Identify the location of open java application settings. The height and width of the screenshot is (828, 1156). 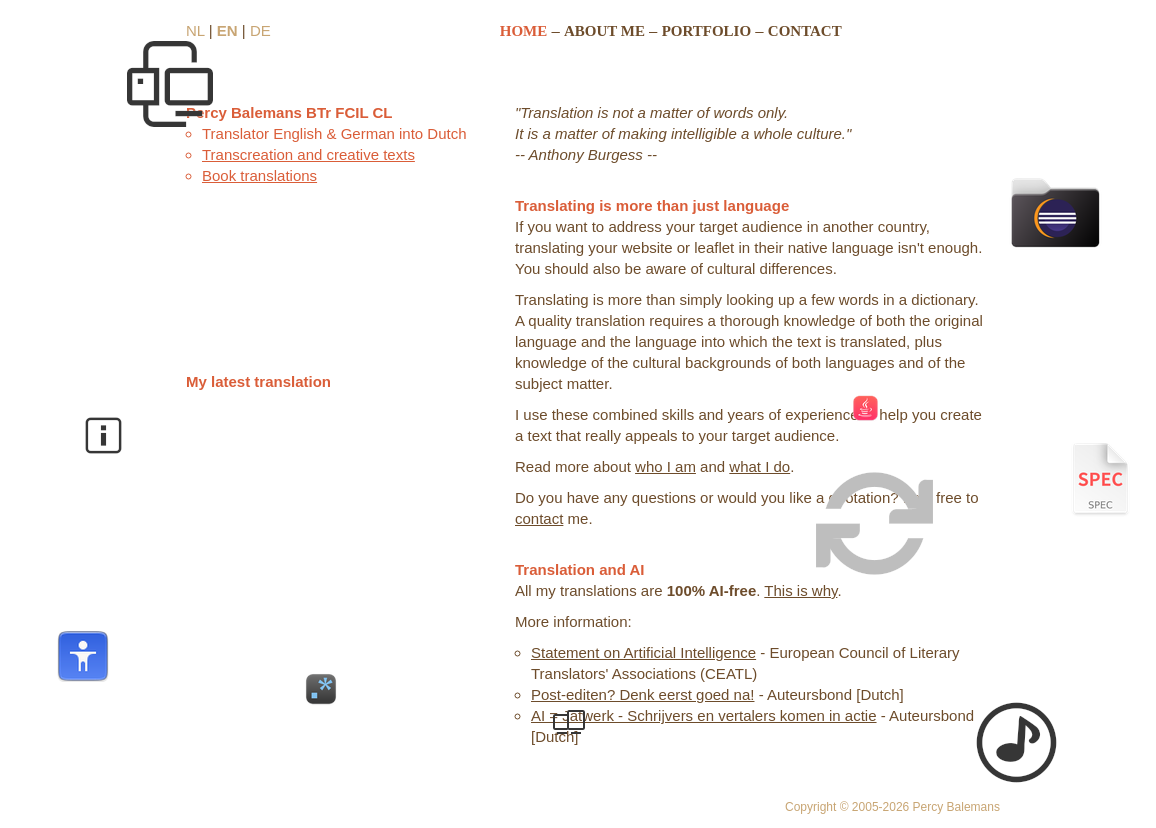
(865, 408).